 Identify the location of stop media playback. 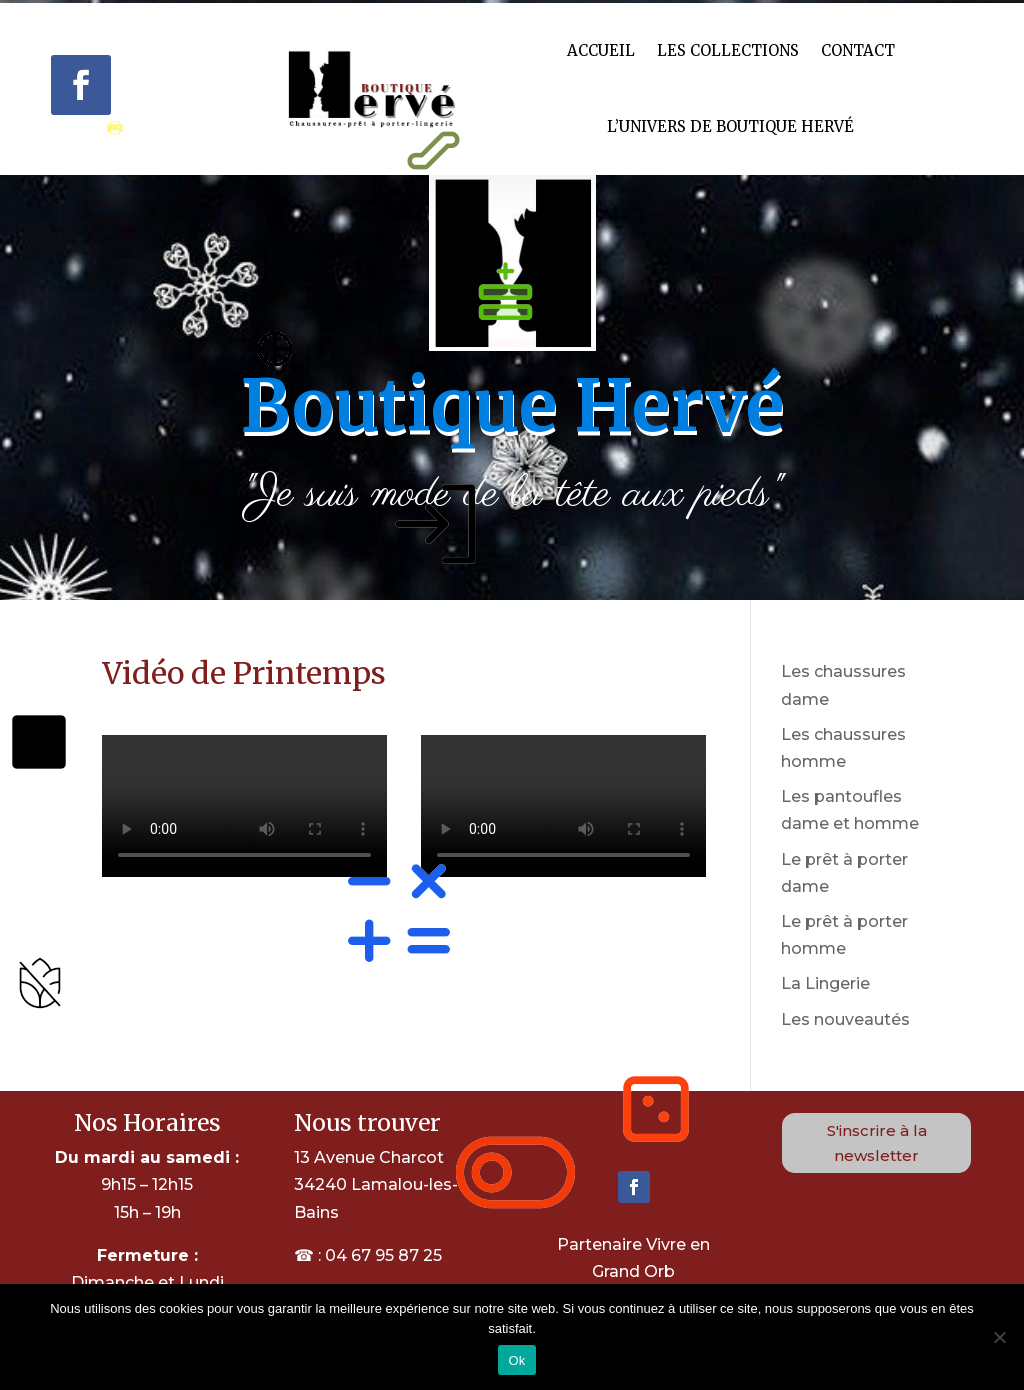
(39, 742).